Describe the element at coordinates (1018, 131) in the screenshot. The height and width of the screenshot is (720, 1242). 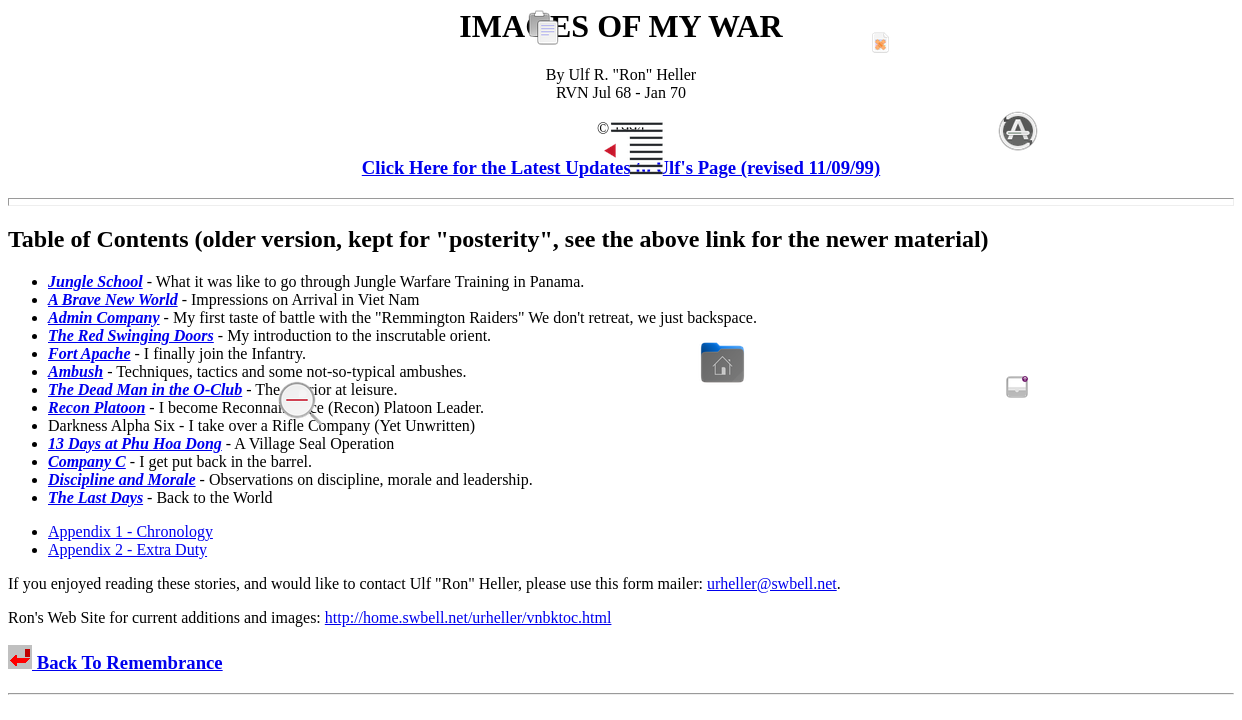
I see `check for available system updates` at that location.